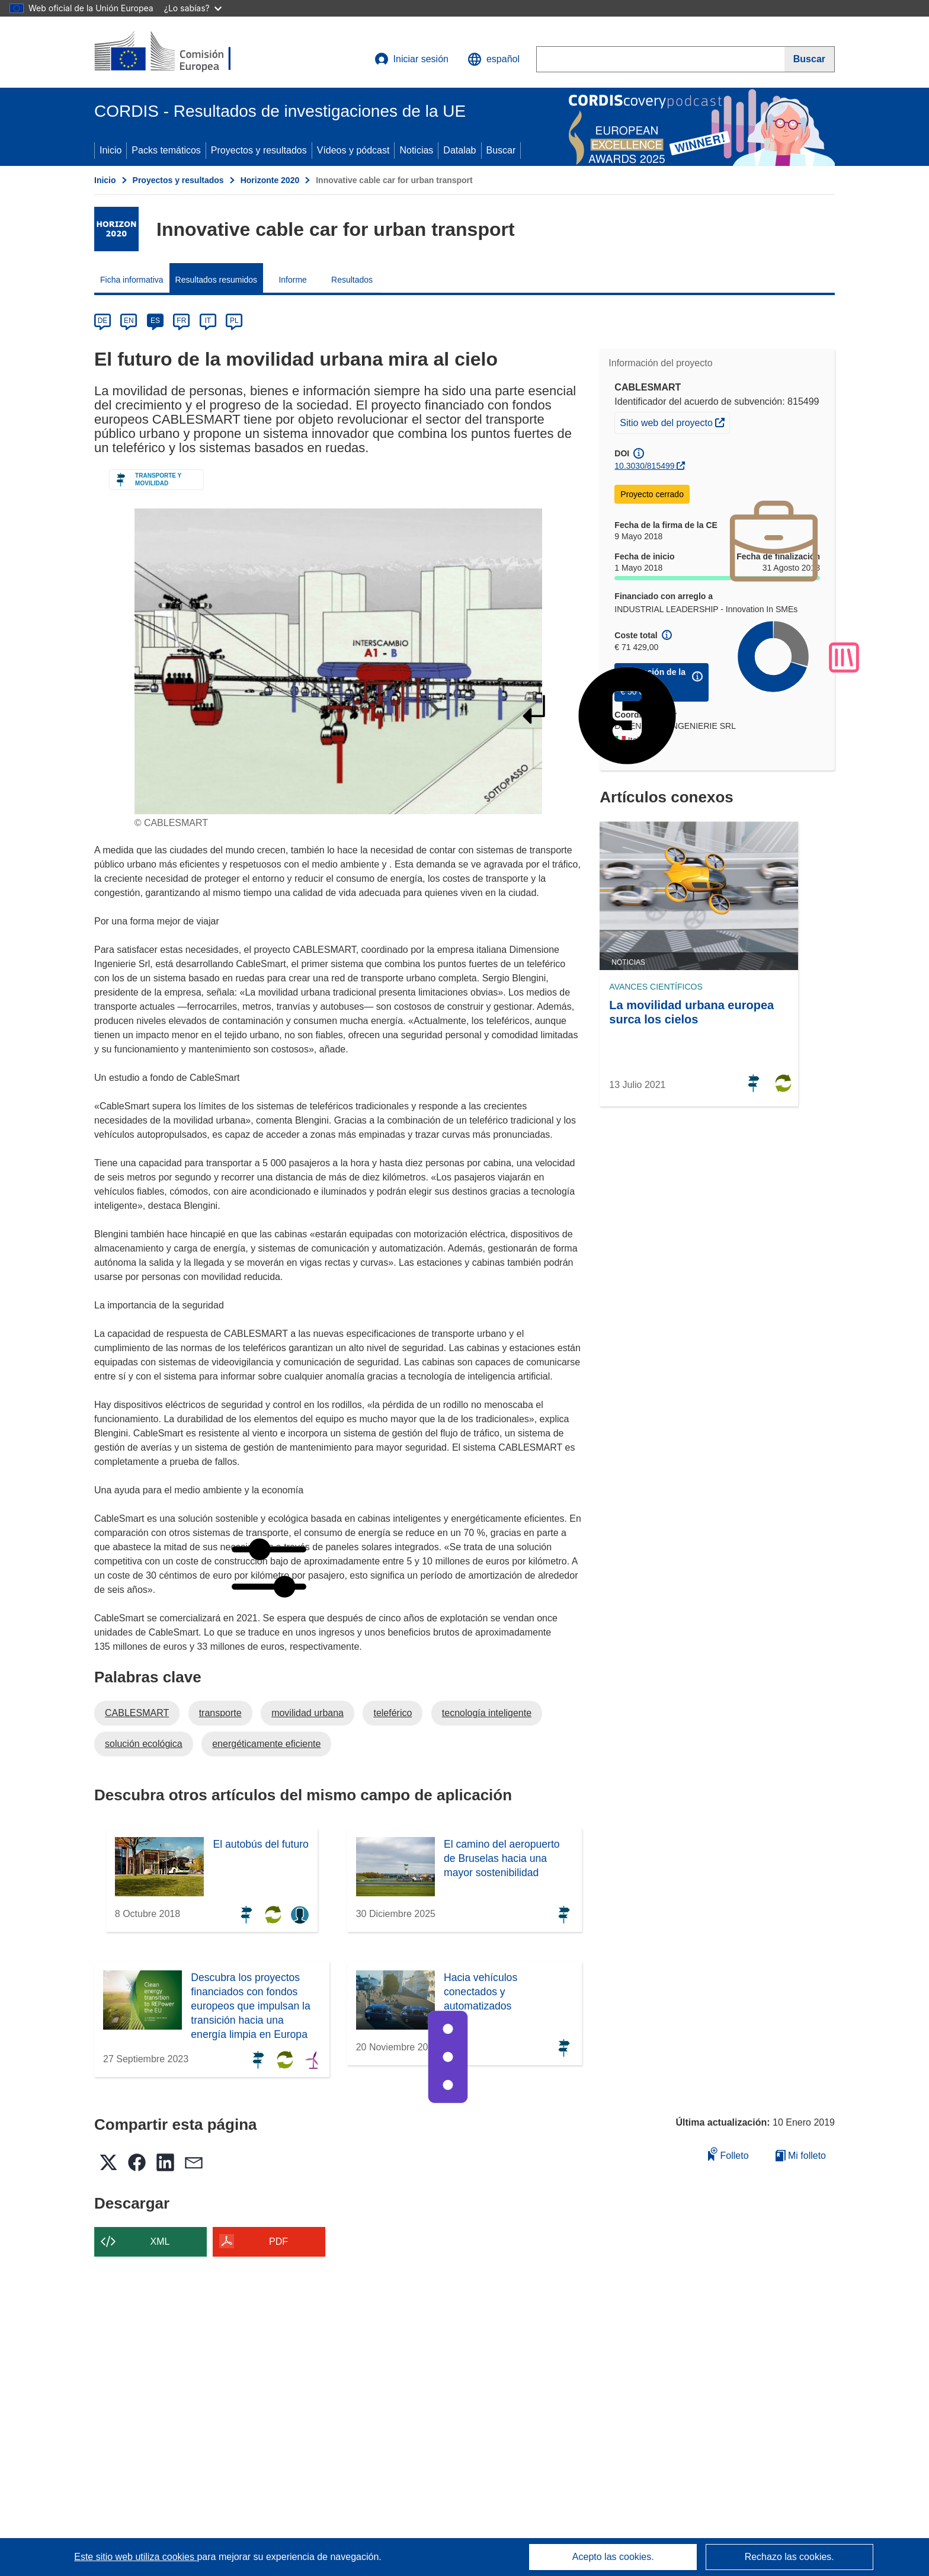  What do you see at coordinates (535, 709) in the screenshot?
I see `return to previous line or section` at bounding box center [535, 709].